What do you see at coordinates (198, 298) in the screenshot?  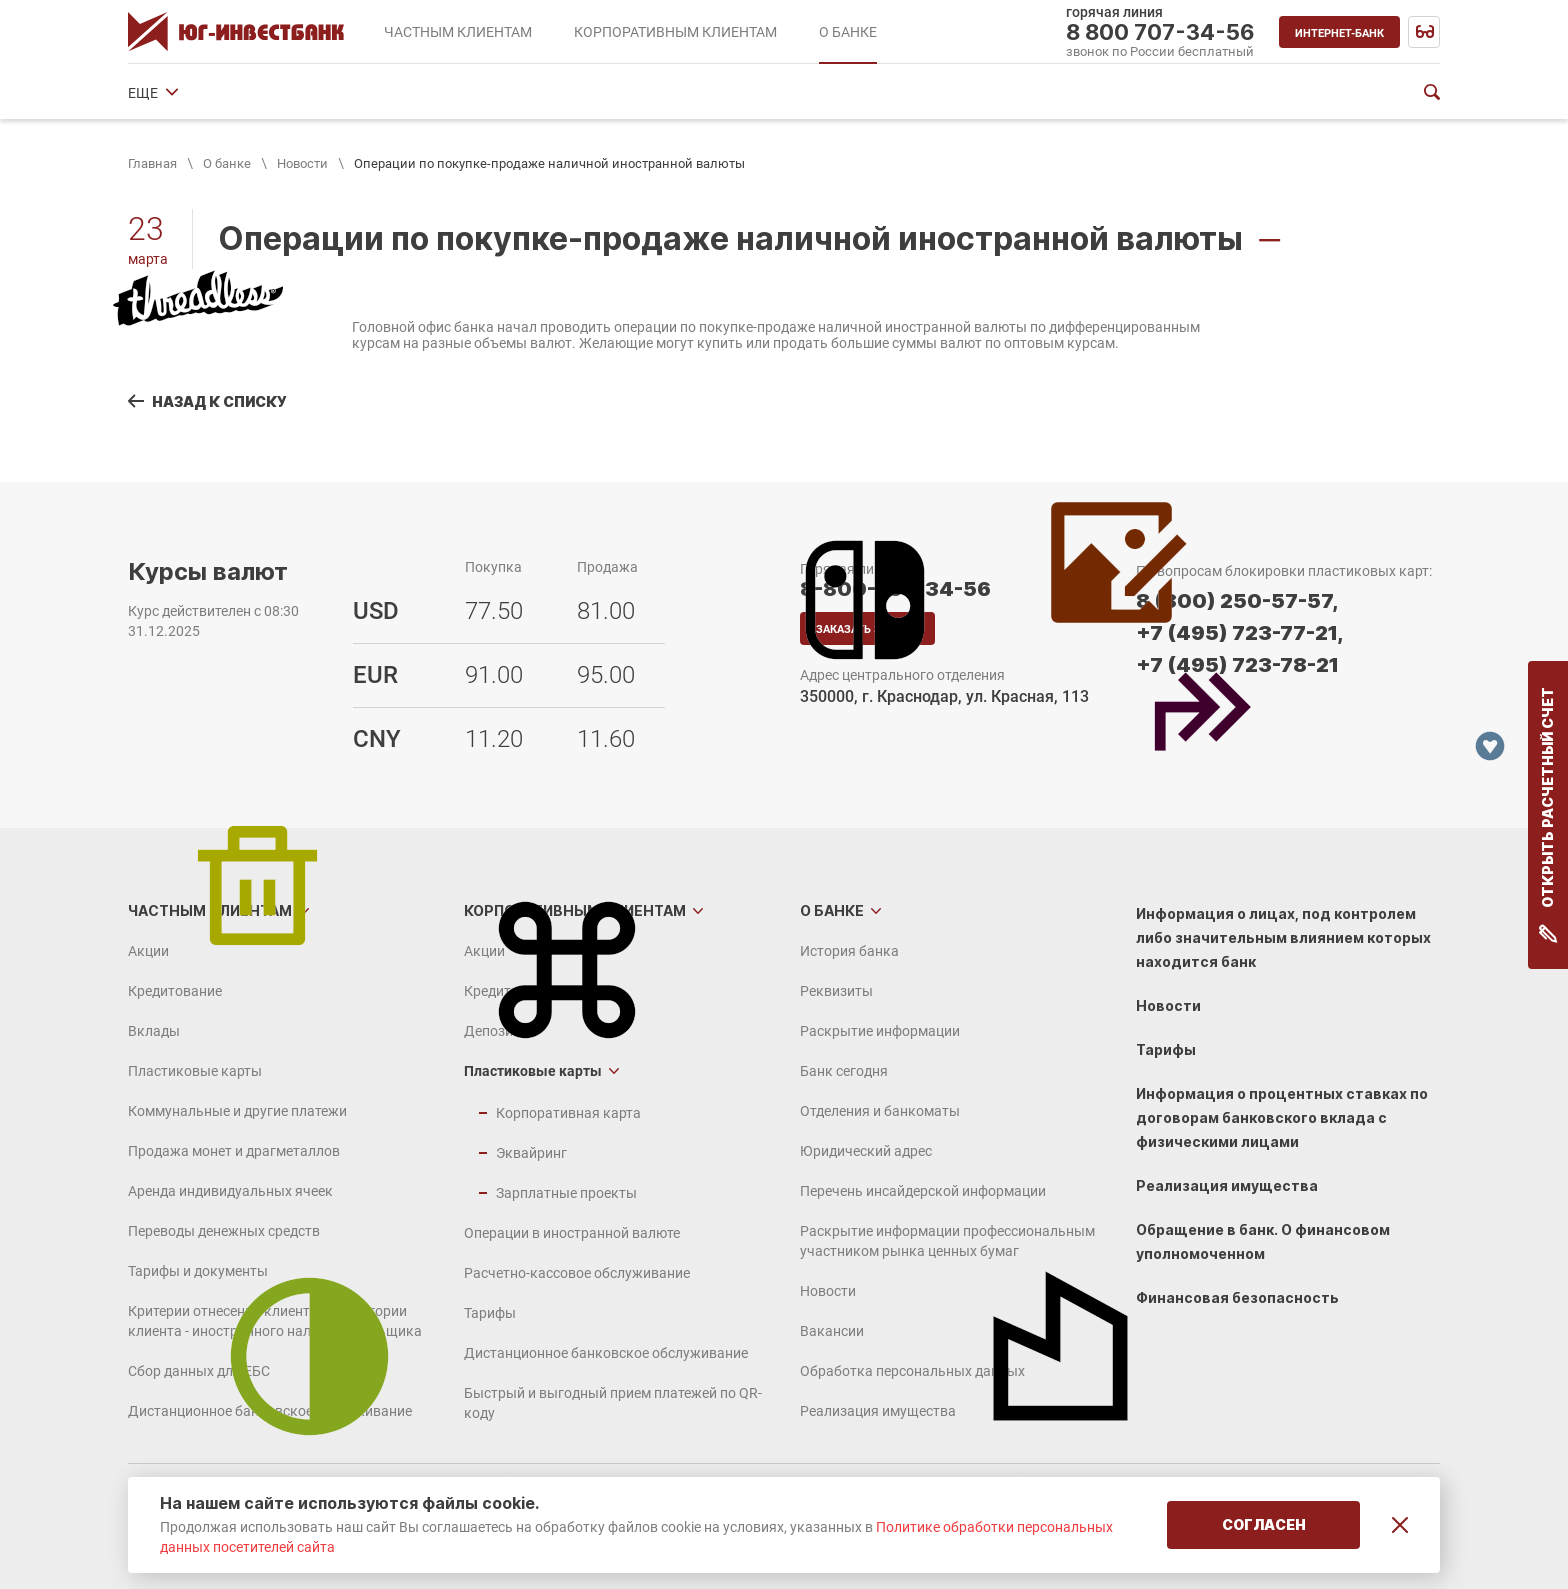 I see `visit the Threadless website or app` at bounding box center [198, 298].